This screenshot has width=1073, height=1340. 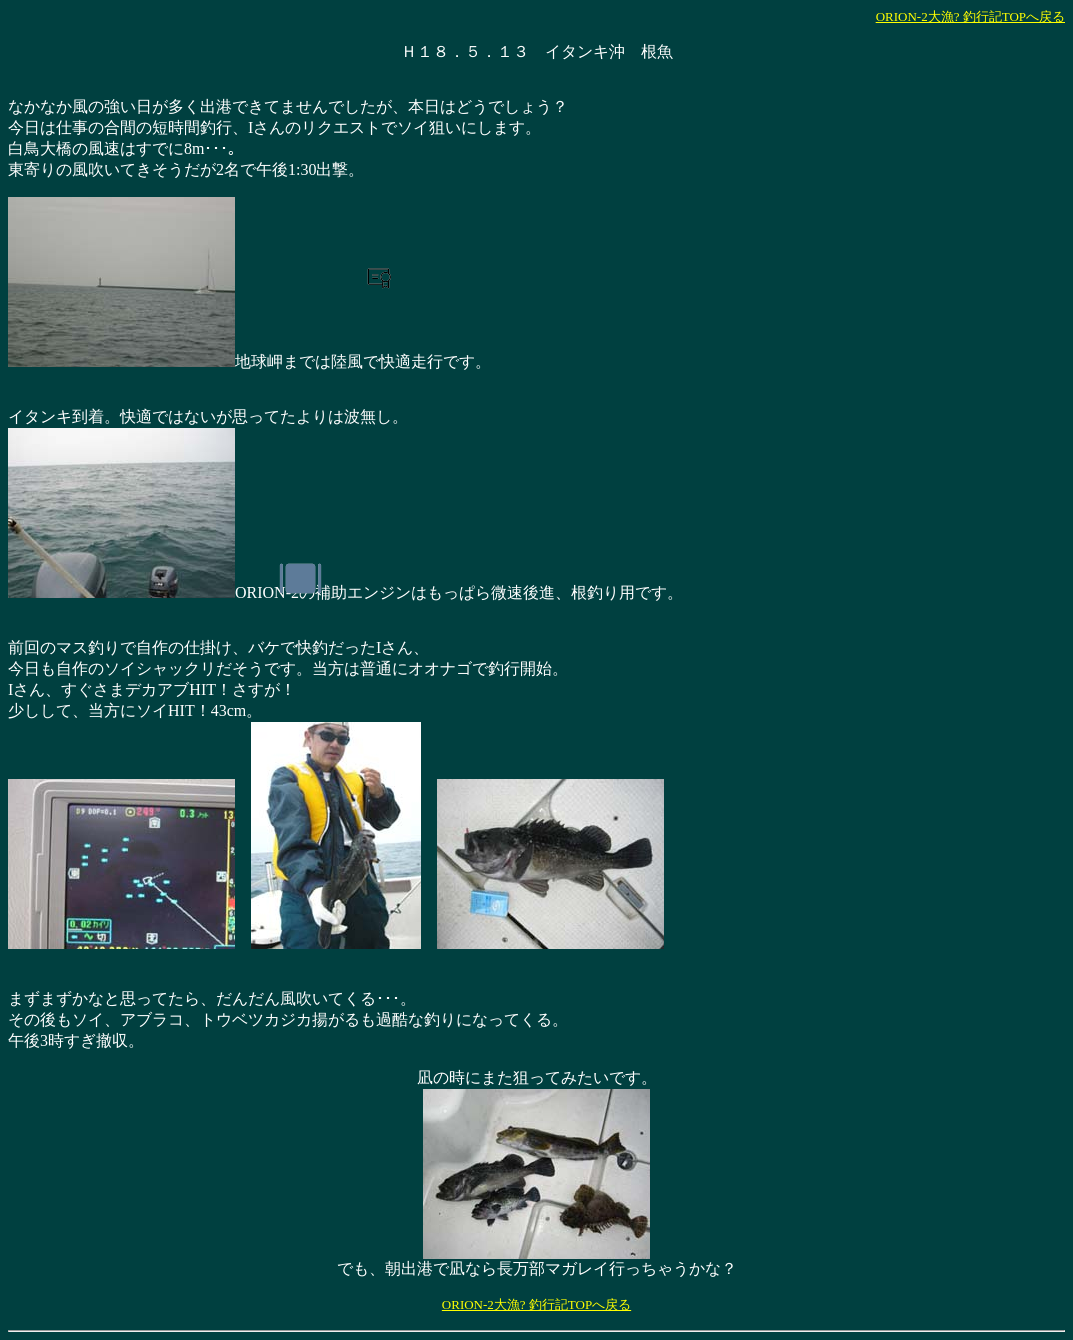 I want to click on view certificate or credential details, so click(x=378, y=277).